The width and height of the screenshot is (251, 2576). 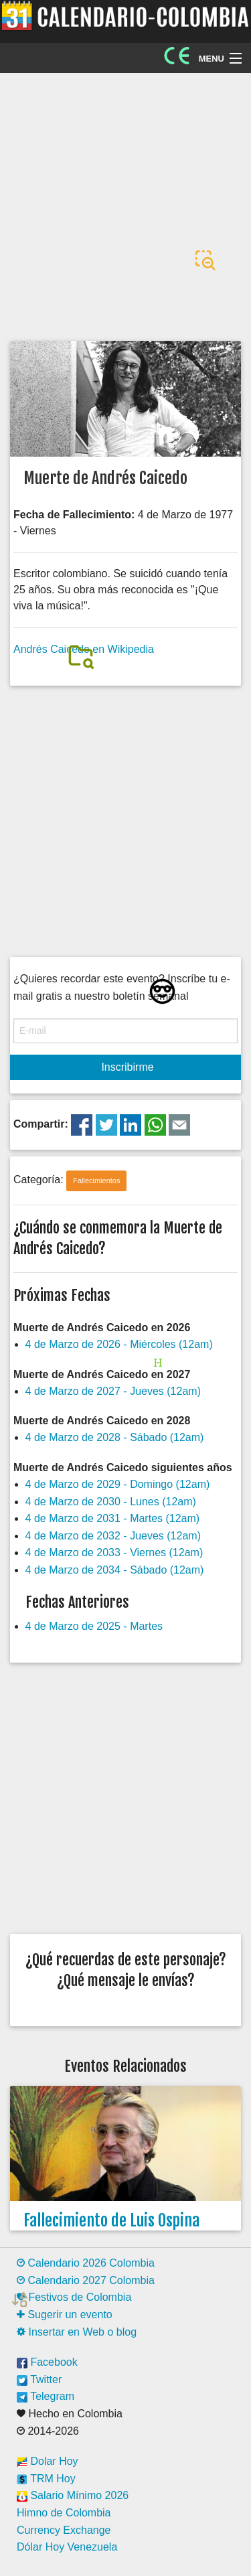 I want to click on zoom out of selected area, so click(x=205, y=260).